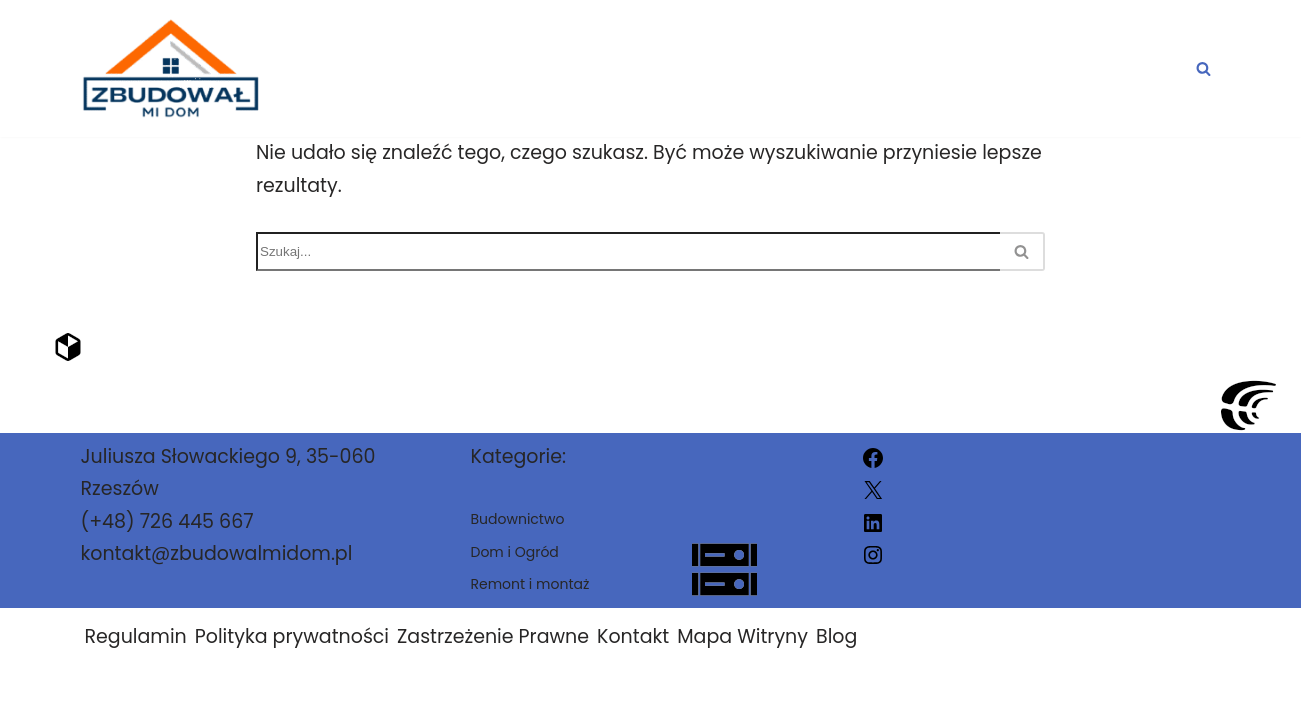 This screenshot has width=1301, height=720. What do you see at coordinates (724, 569) in the screenshot?
I see `google cloud storage service logo` at bounding box center [724, 569].